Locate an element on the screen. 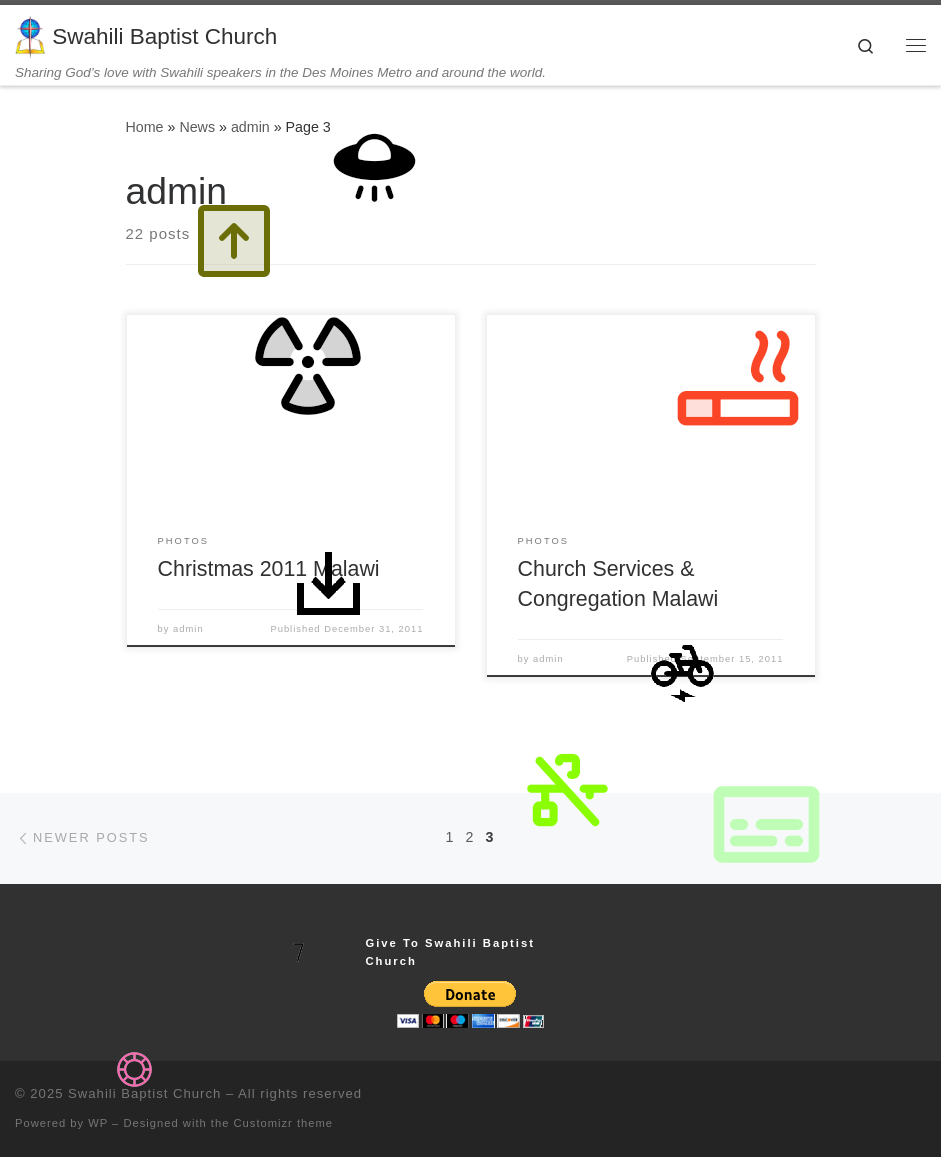  access sci-fi or space-themed content is located at coordinates (374, 166).